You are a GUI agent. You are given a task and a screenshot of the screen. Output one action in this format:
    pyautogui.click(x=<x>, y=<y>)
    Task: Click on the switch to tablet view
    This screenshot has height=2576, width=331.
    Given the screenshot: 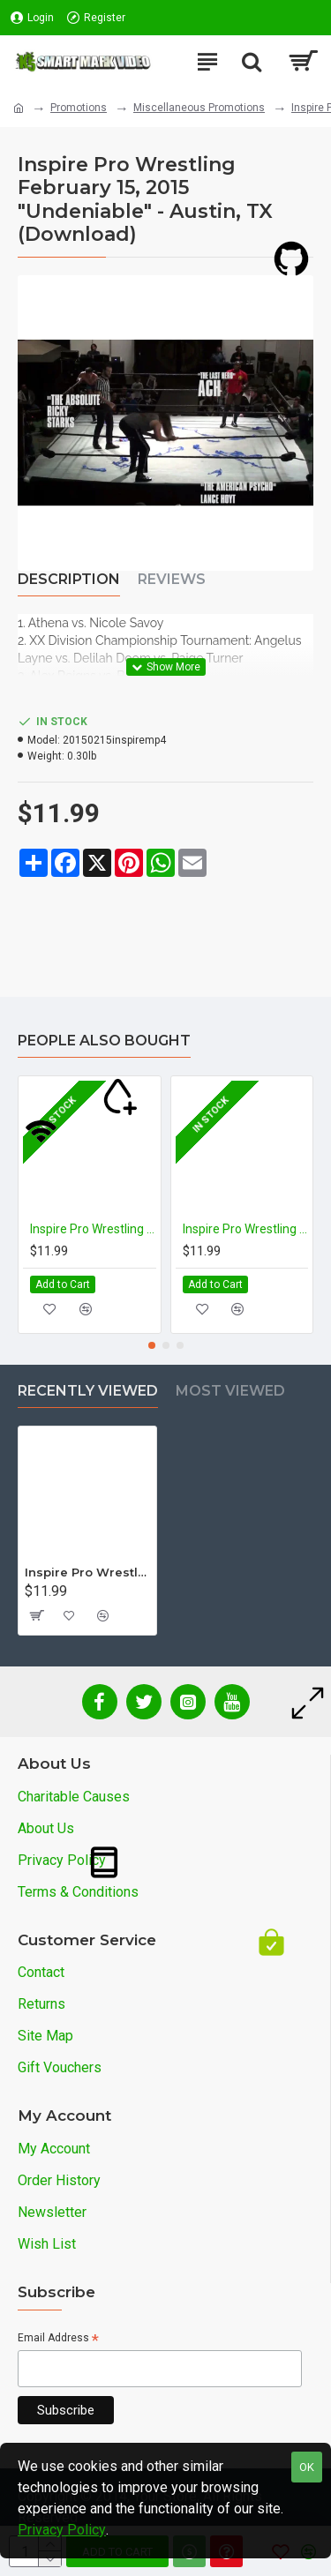 What is the action you would take?
    pyautogui.click(x=104, y=1862)
    